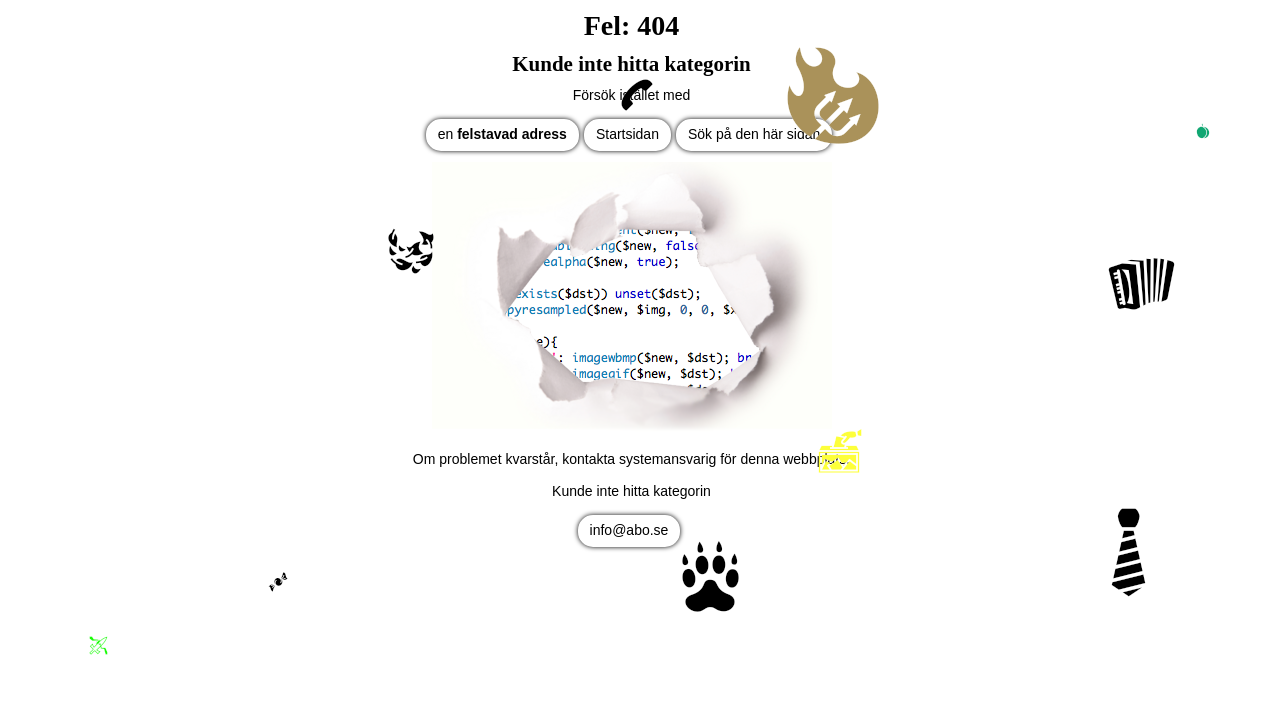  I want to click on make a phone call, so click(637, 95).